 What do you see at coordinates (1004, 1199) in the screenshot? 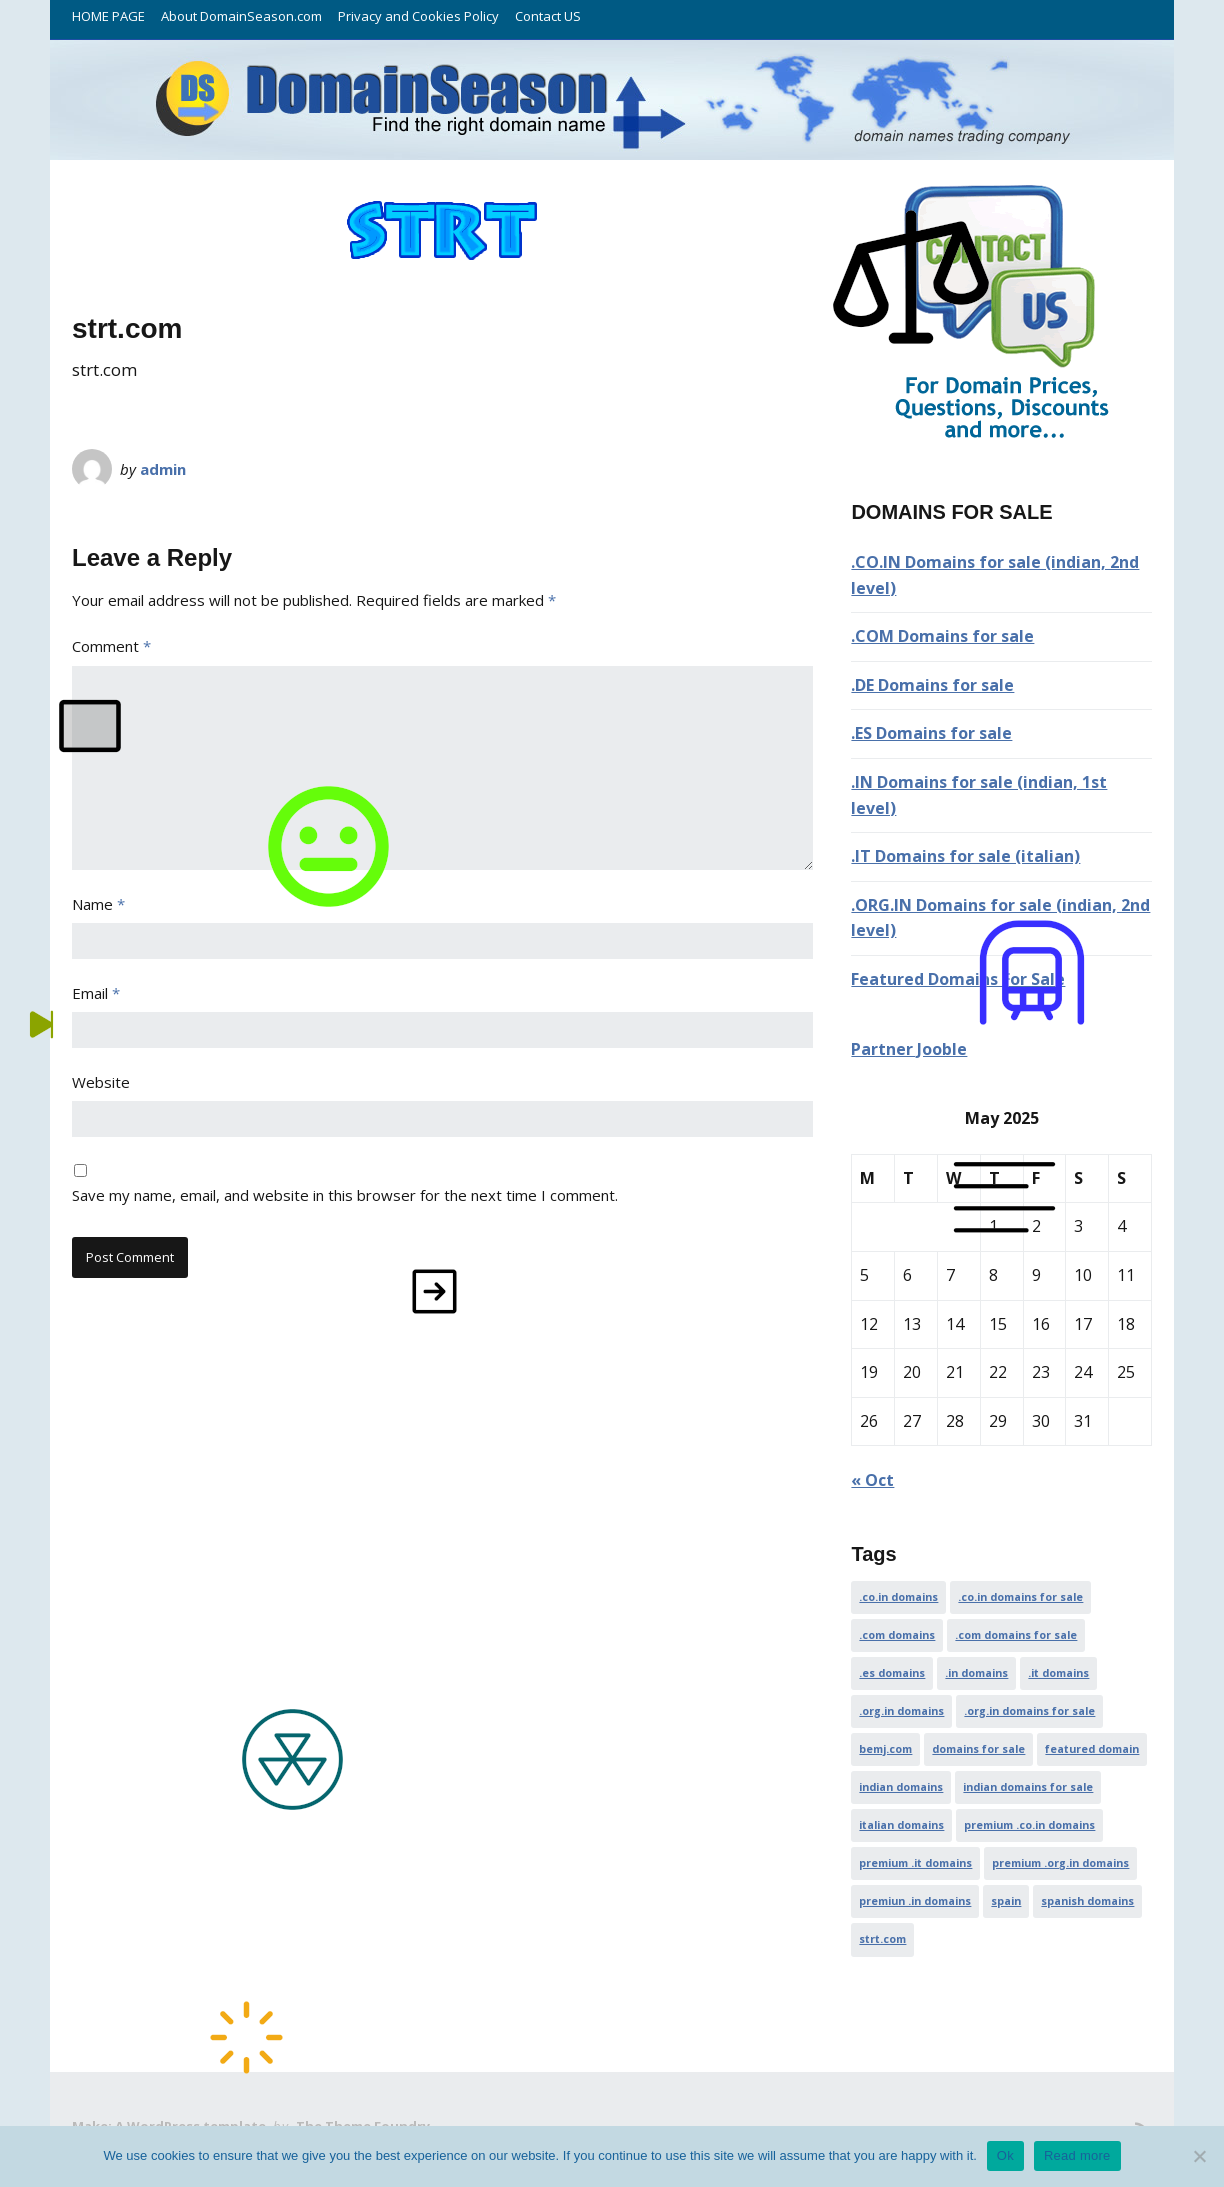
I see `align text to the left` at bounding box center [1004, 1199].